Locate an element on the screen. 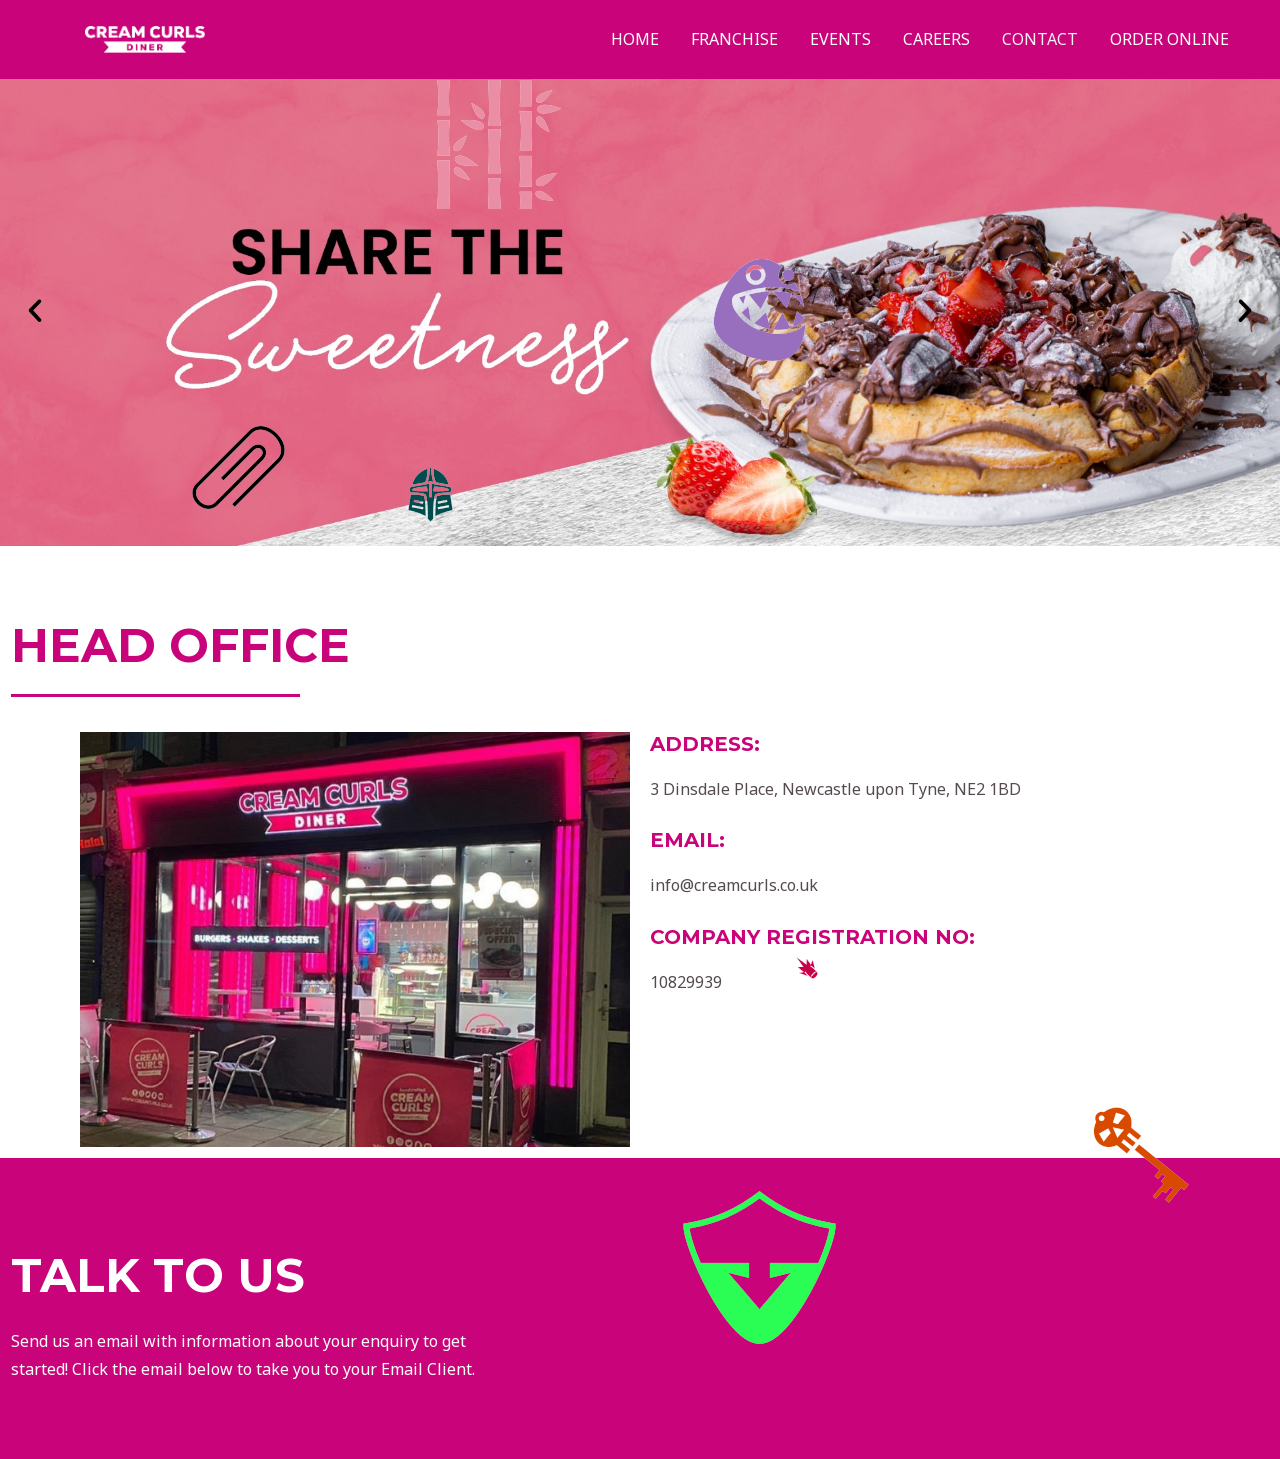 The height and width of the screenshot is (1459, 1280). indicates armor or defense has been reduced is located at coordinates (759, 1267).